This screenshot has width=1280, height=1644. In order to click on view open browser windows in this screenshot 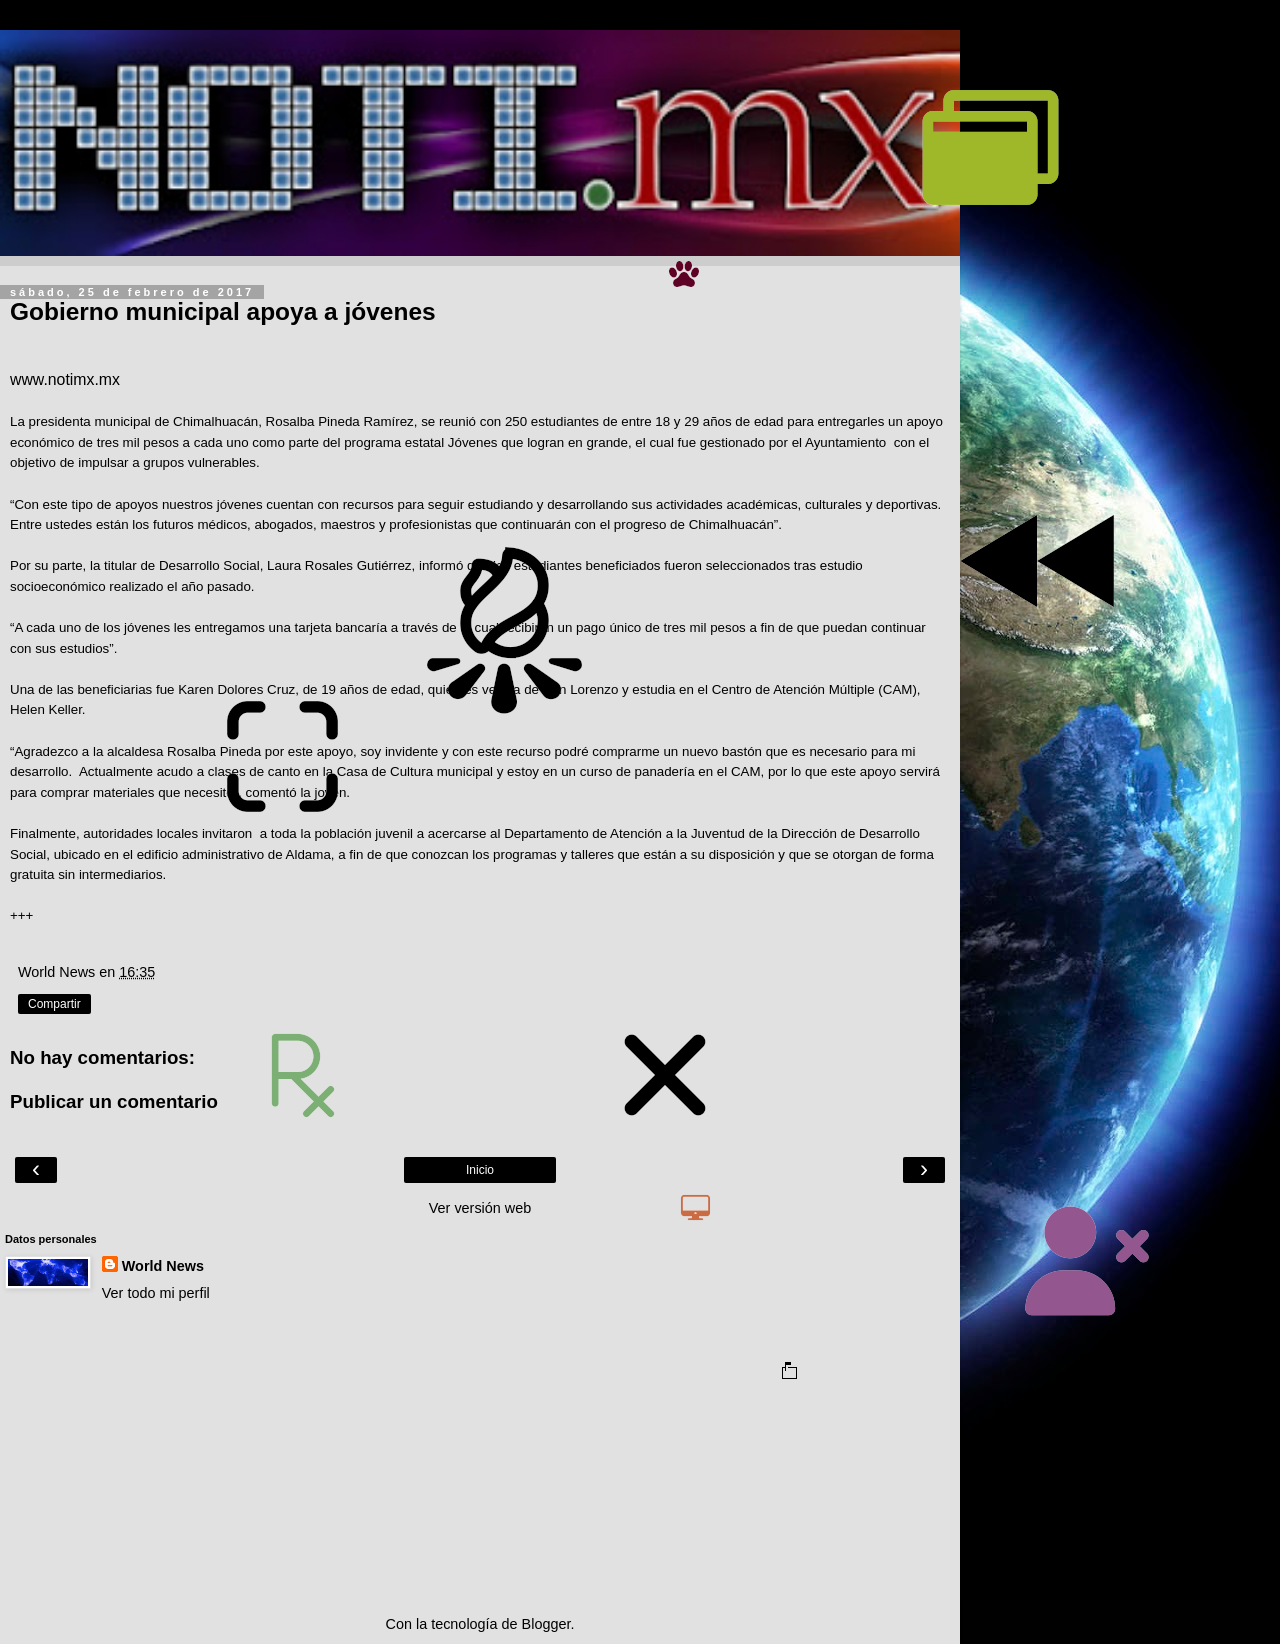, I will do `click(990, 147)`.